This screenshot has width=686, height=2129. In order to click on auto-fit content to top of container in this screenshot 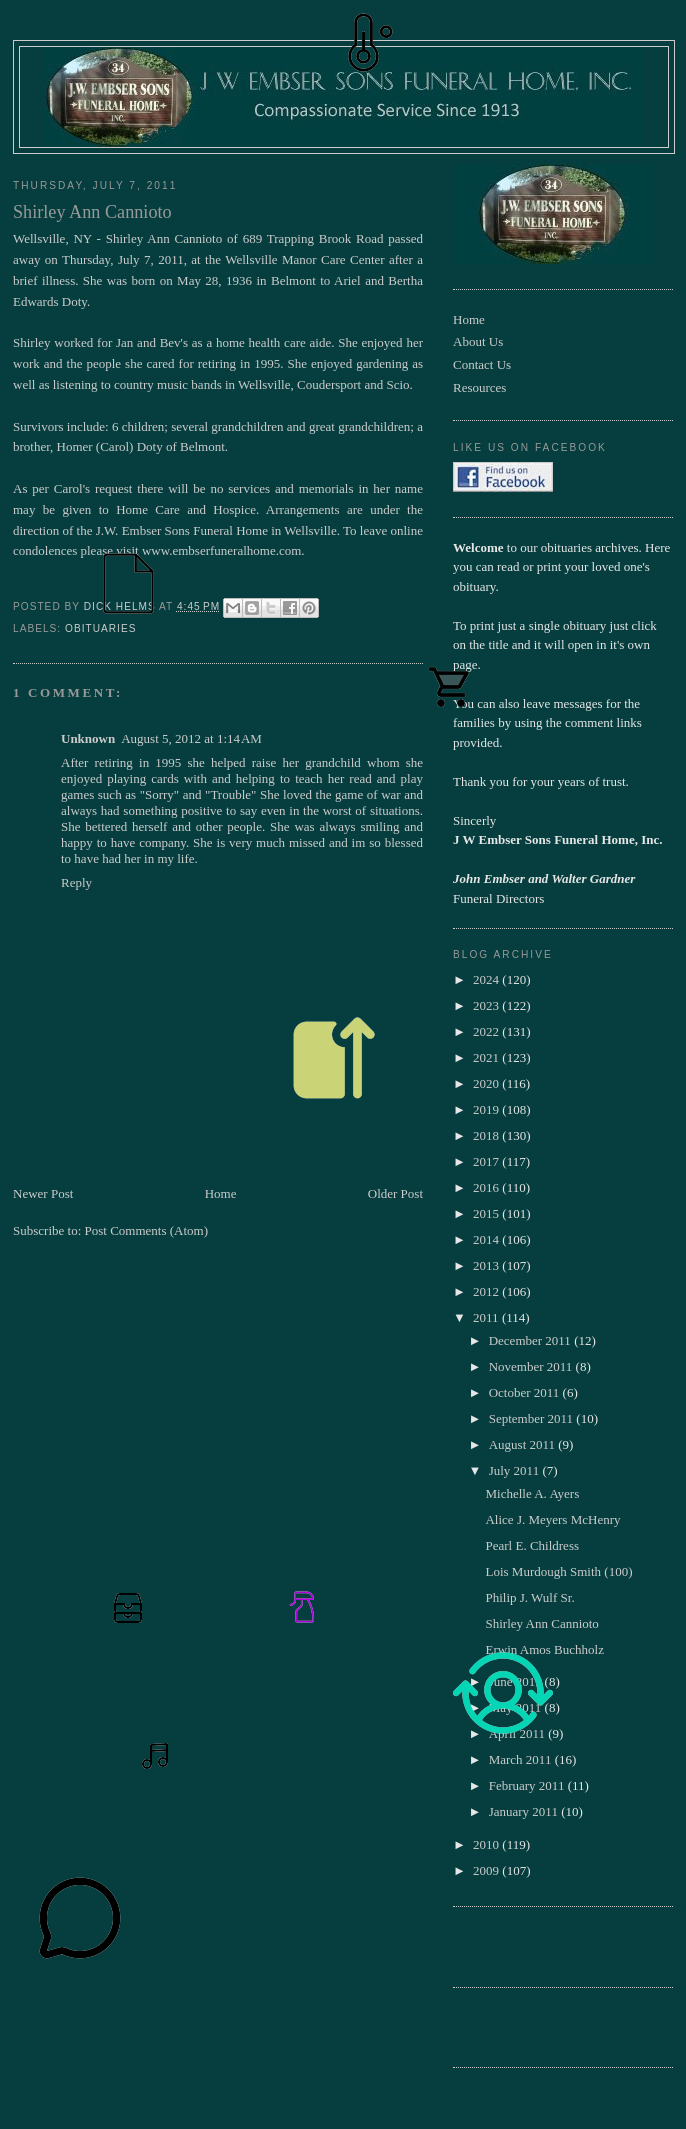, I will do `click(332, 1060)`.